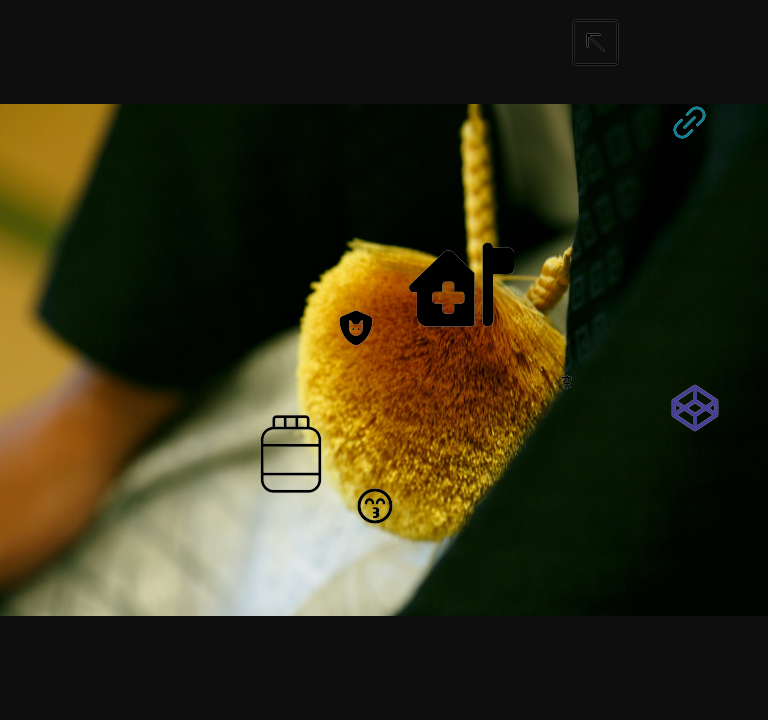 The width and height of the screenshot is (768, 720). I want to click on access medical or healthcare services, so click(567, 382).